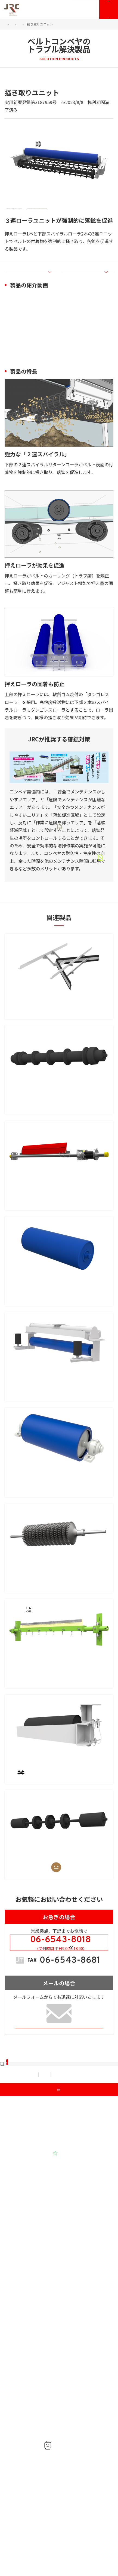 The image size is (118, 2576). What do you see at coordinates (48, 2445) in the screenshot?
I see `indicates a playful or fun mode` at bounding box center [48, 2445].